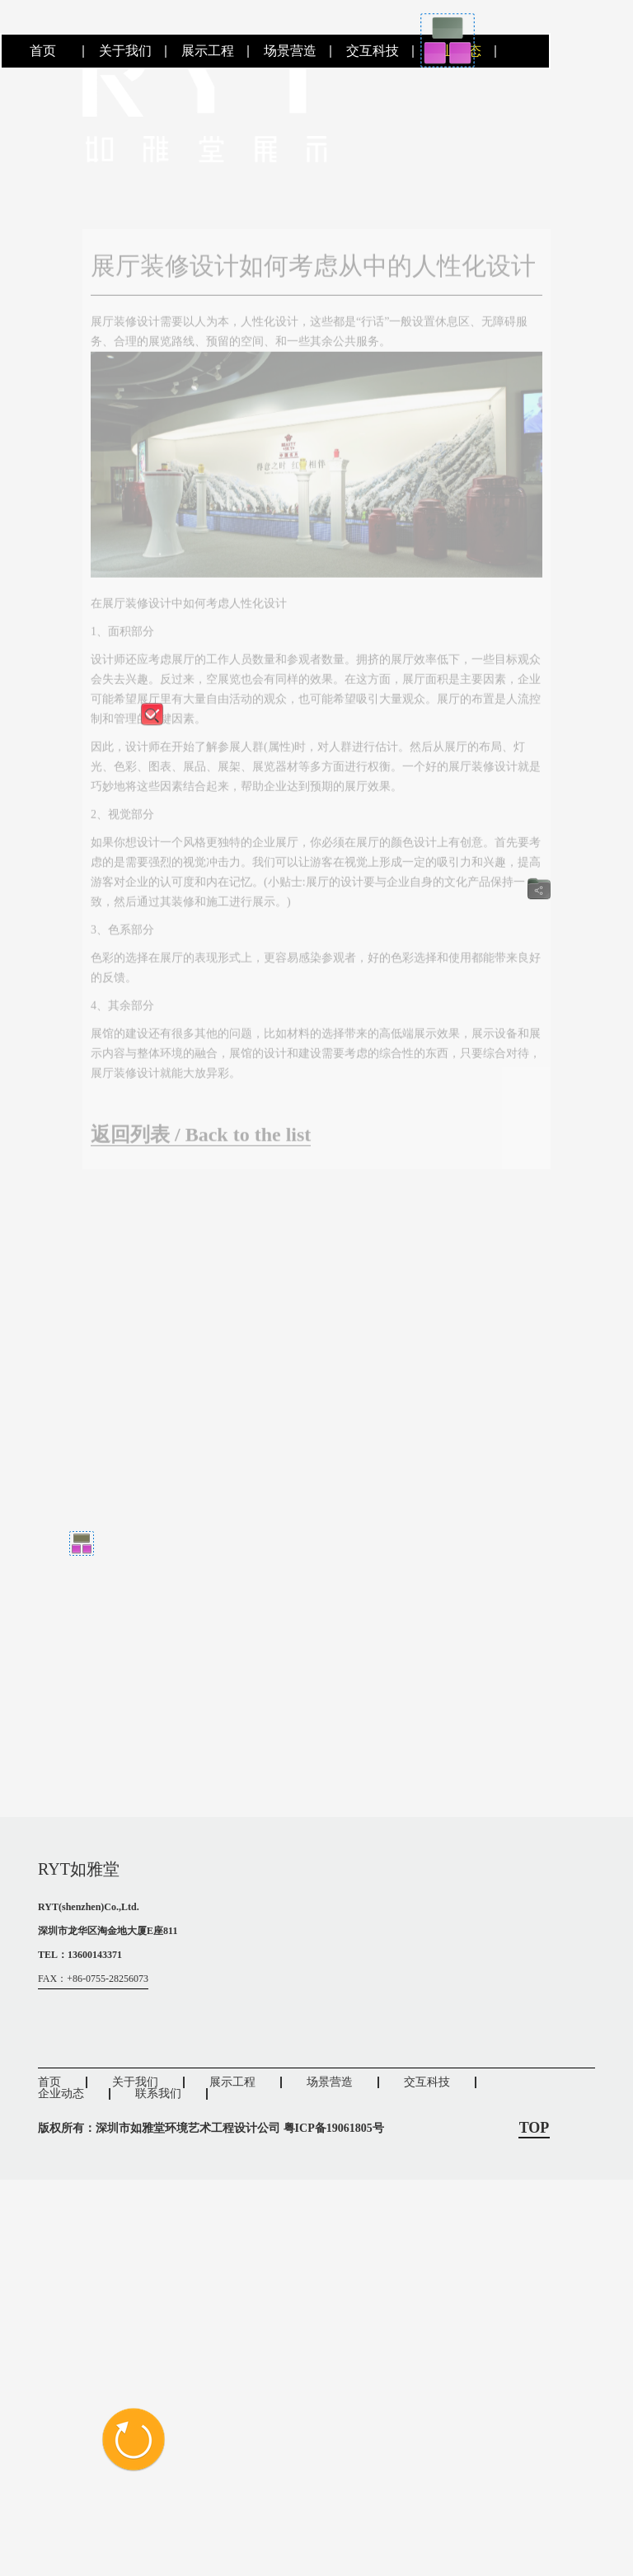 This screenshot has height=2576, width=633. What do you see at coordinates (152, 714) in the screenshot?
I see `open system configuration settings` at bounding box center [152, 714].